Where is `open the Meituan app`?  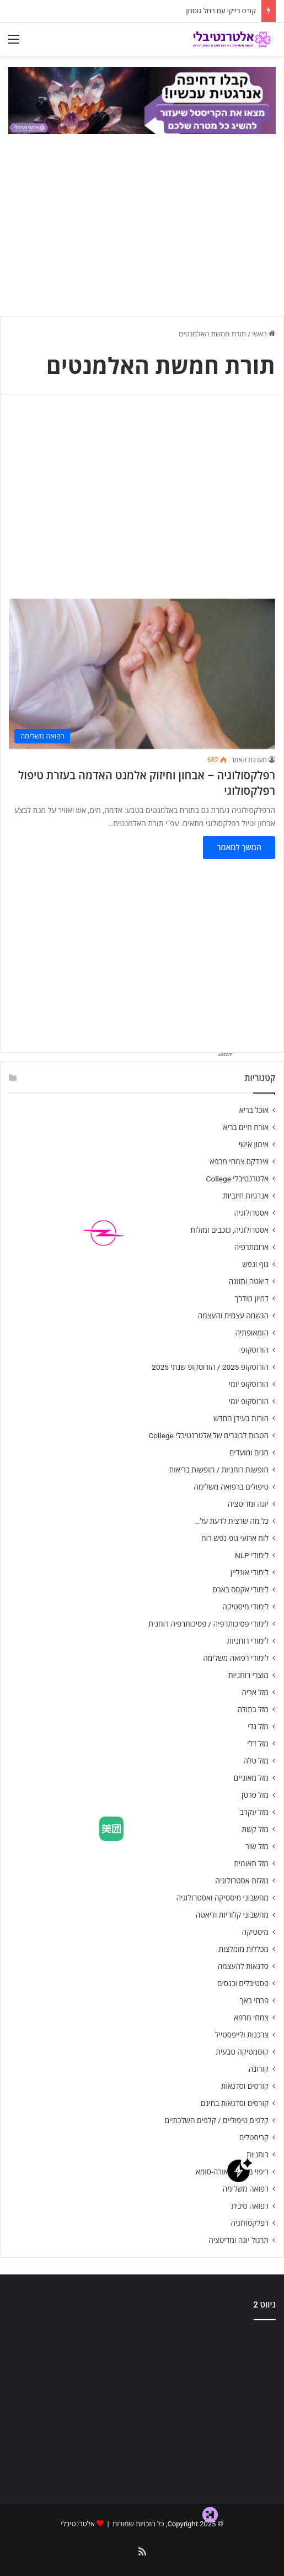
open the Meituan app is located at coordinates (111, 1829).